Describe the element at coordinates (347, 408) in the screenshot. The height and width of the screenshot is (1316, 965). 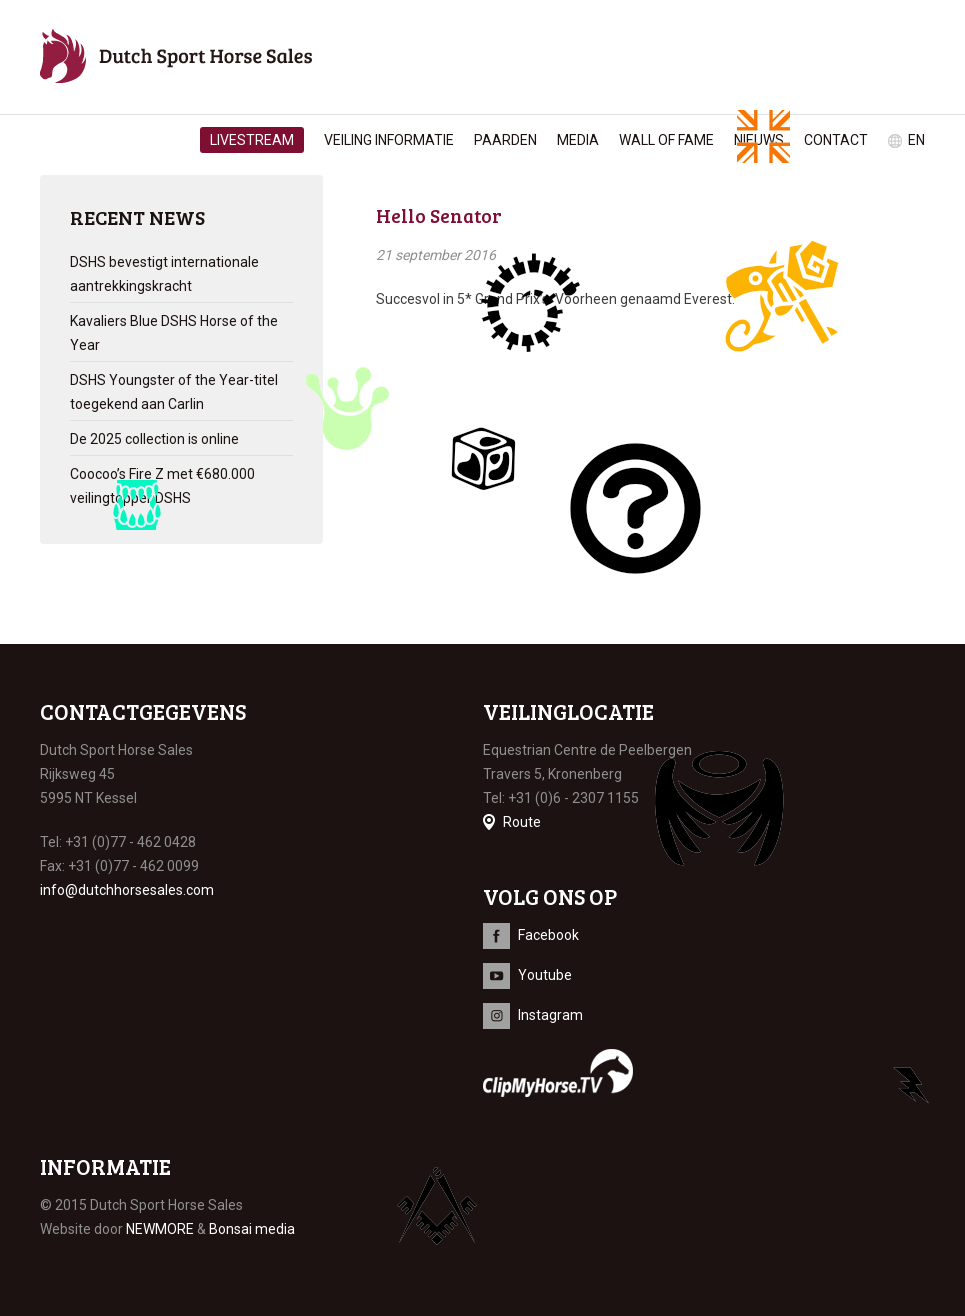
I see `indicates a splash or splatter effect` at that location.